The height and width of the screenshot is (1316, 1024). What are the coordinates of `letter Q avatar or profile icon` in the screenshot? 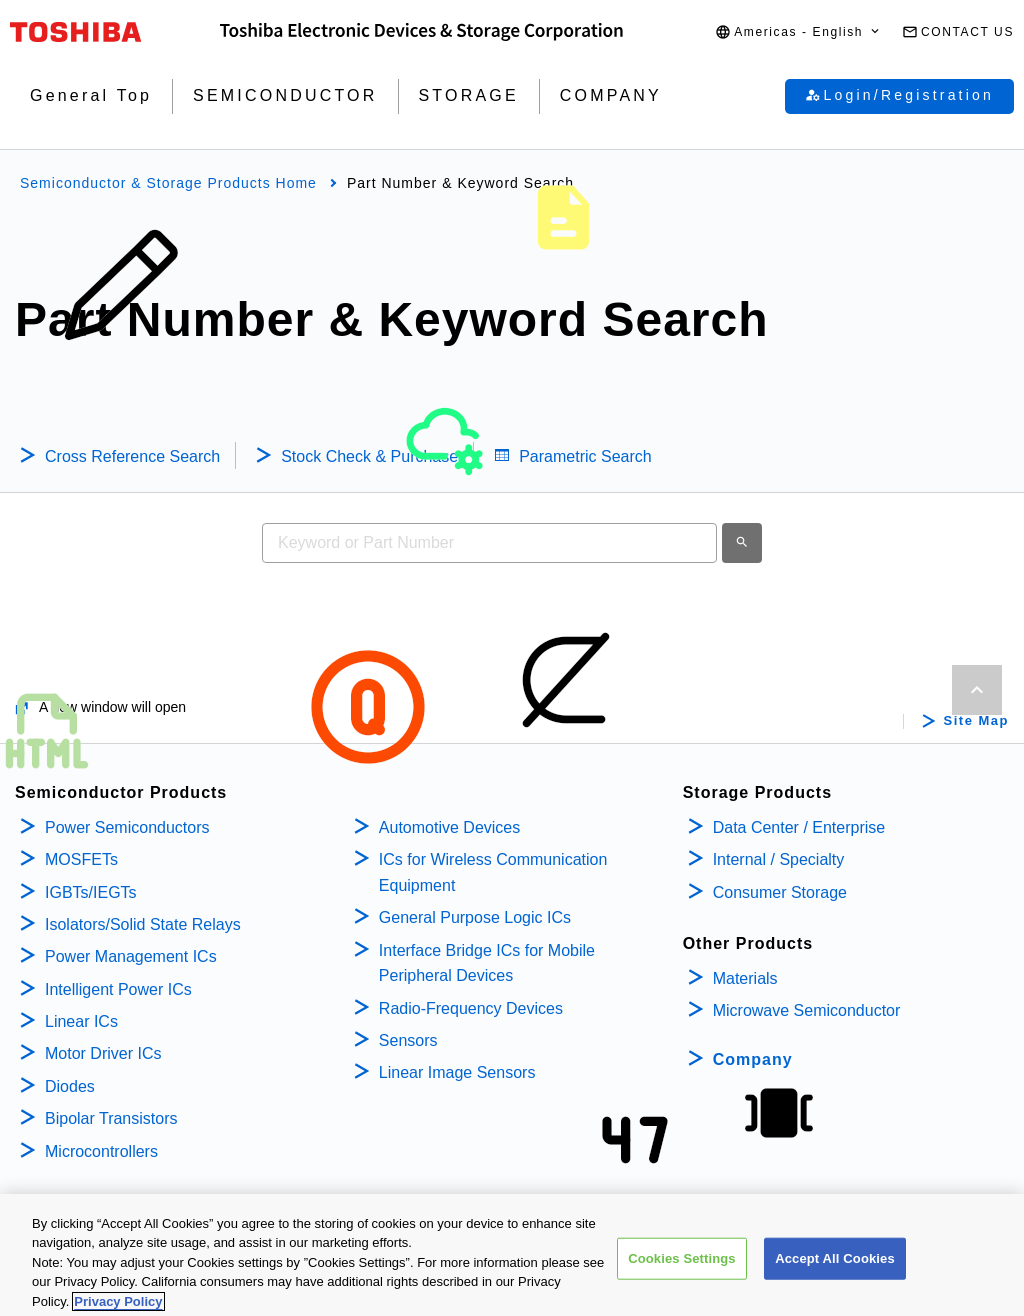 It's located at (368, 707).